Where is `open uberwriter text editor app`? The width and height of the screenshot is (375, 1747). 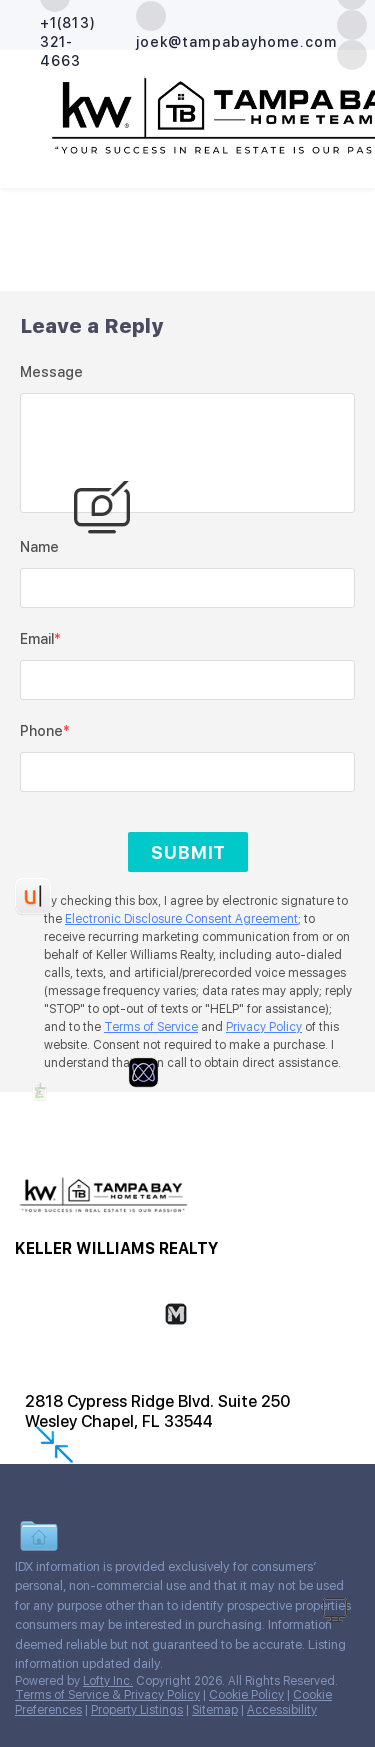 open uberwriter text editor app is located at coordinates (33, 896).